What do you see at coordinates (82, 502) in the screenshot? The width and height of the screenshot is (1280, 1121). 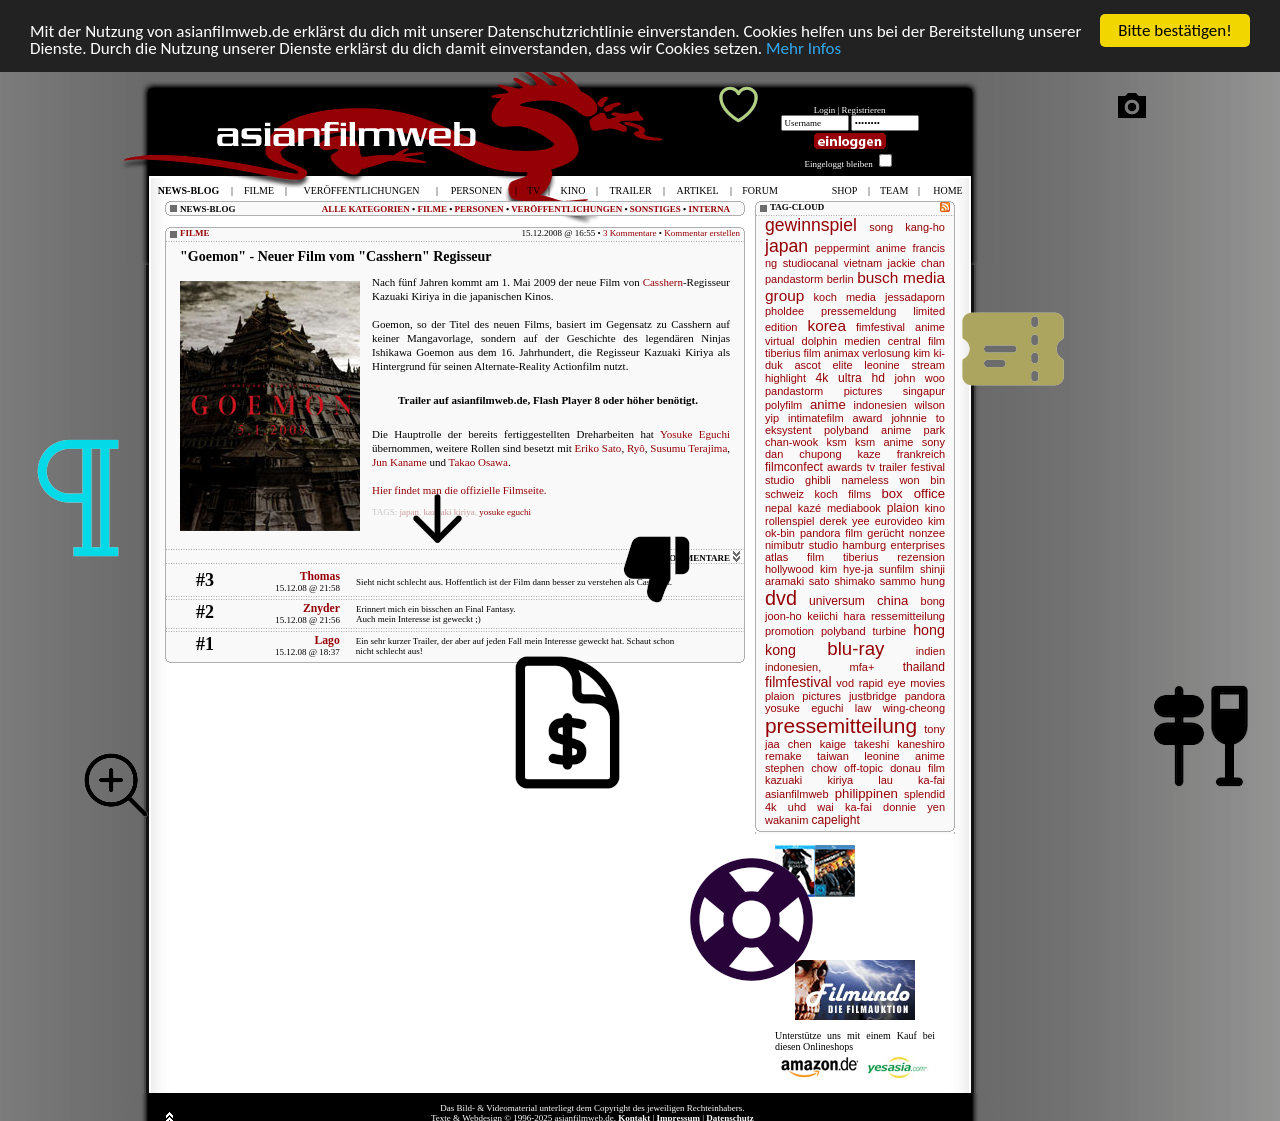 I see `toggle whitespace visibility in editor` at bounding box center [82, 502].